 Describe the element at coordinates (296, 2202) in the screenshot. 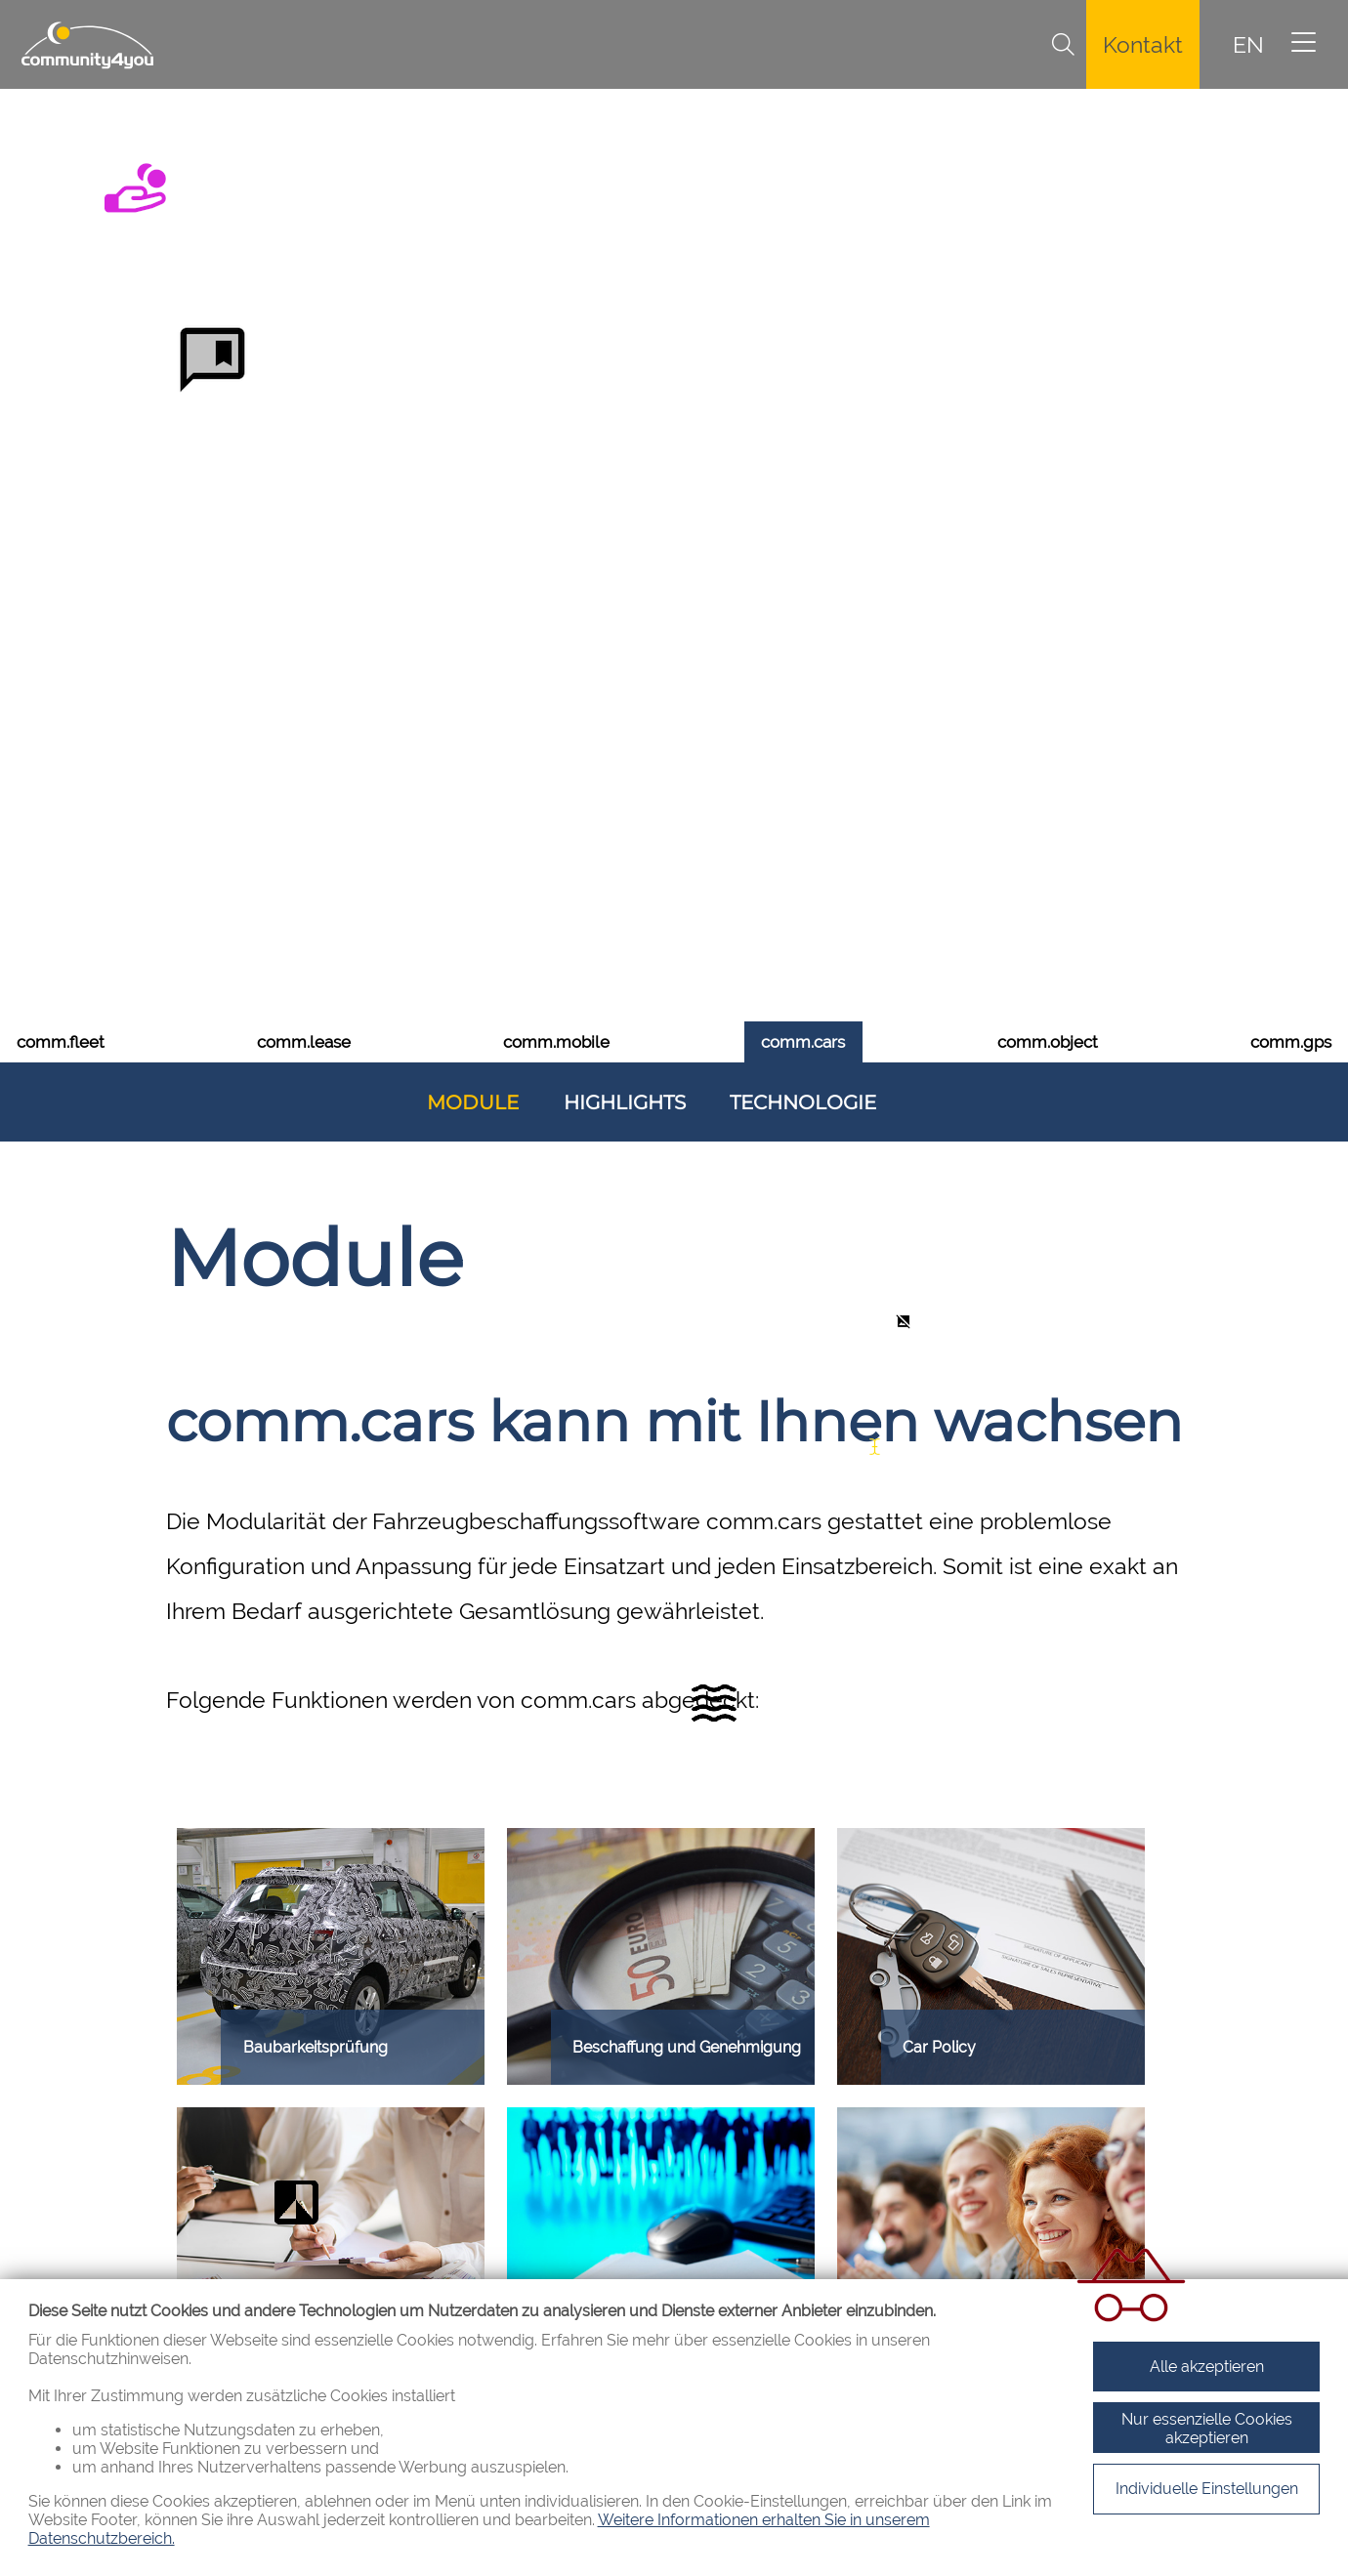

I see `apply black and white filter to image` at that location.